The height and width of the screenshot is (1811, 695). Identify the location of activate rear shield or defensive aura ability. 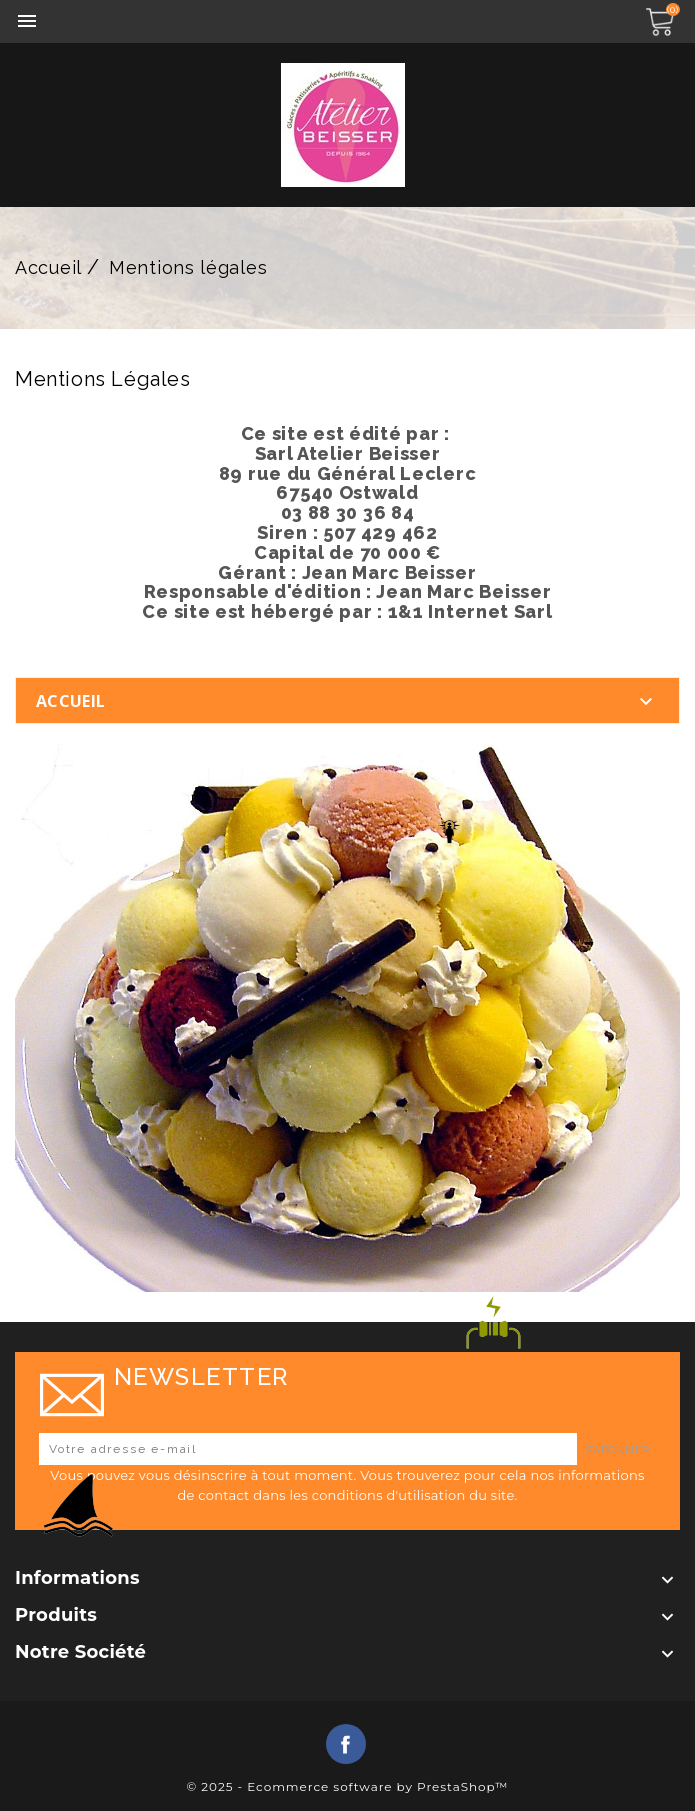
(449, 831).